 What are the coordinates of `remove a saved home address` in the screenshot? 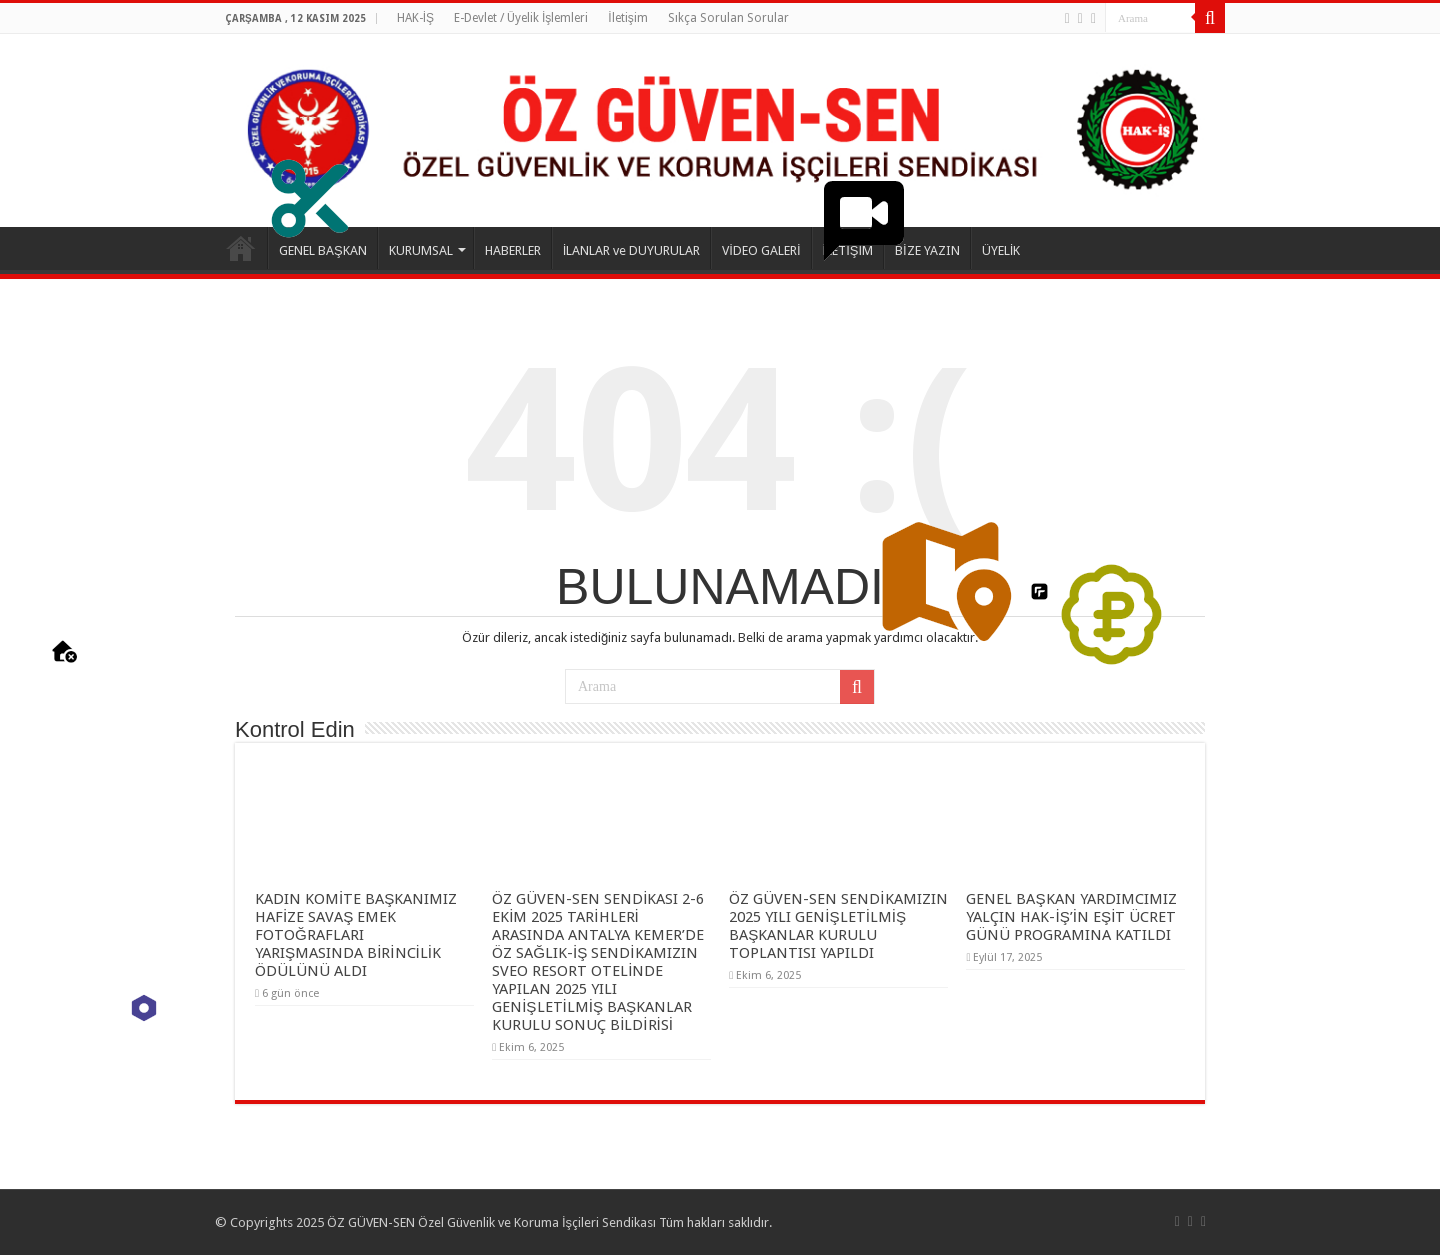 It's located at (64, 651).